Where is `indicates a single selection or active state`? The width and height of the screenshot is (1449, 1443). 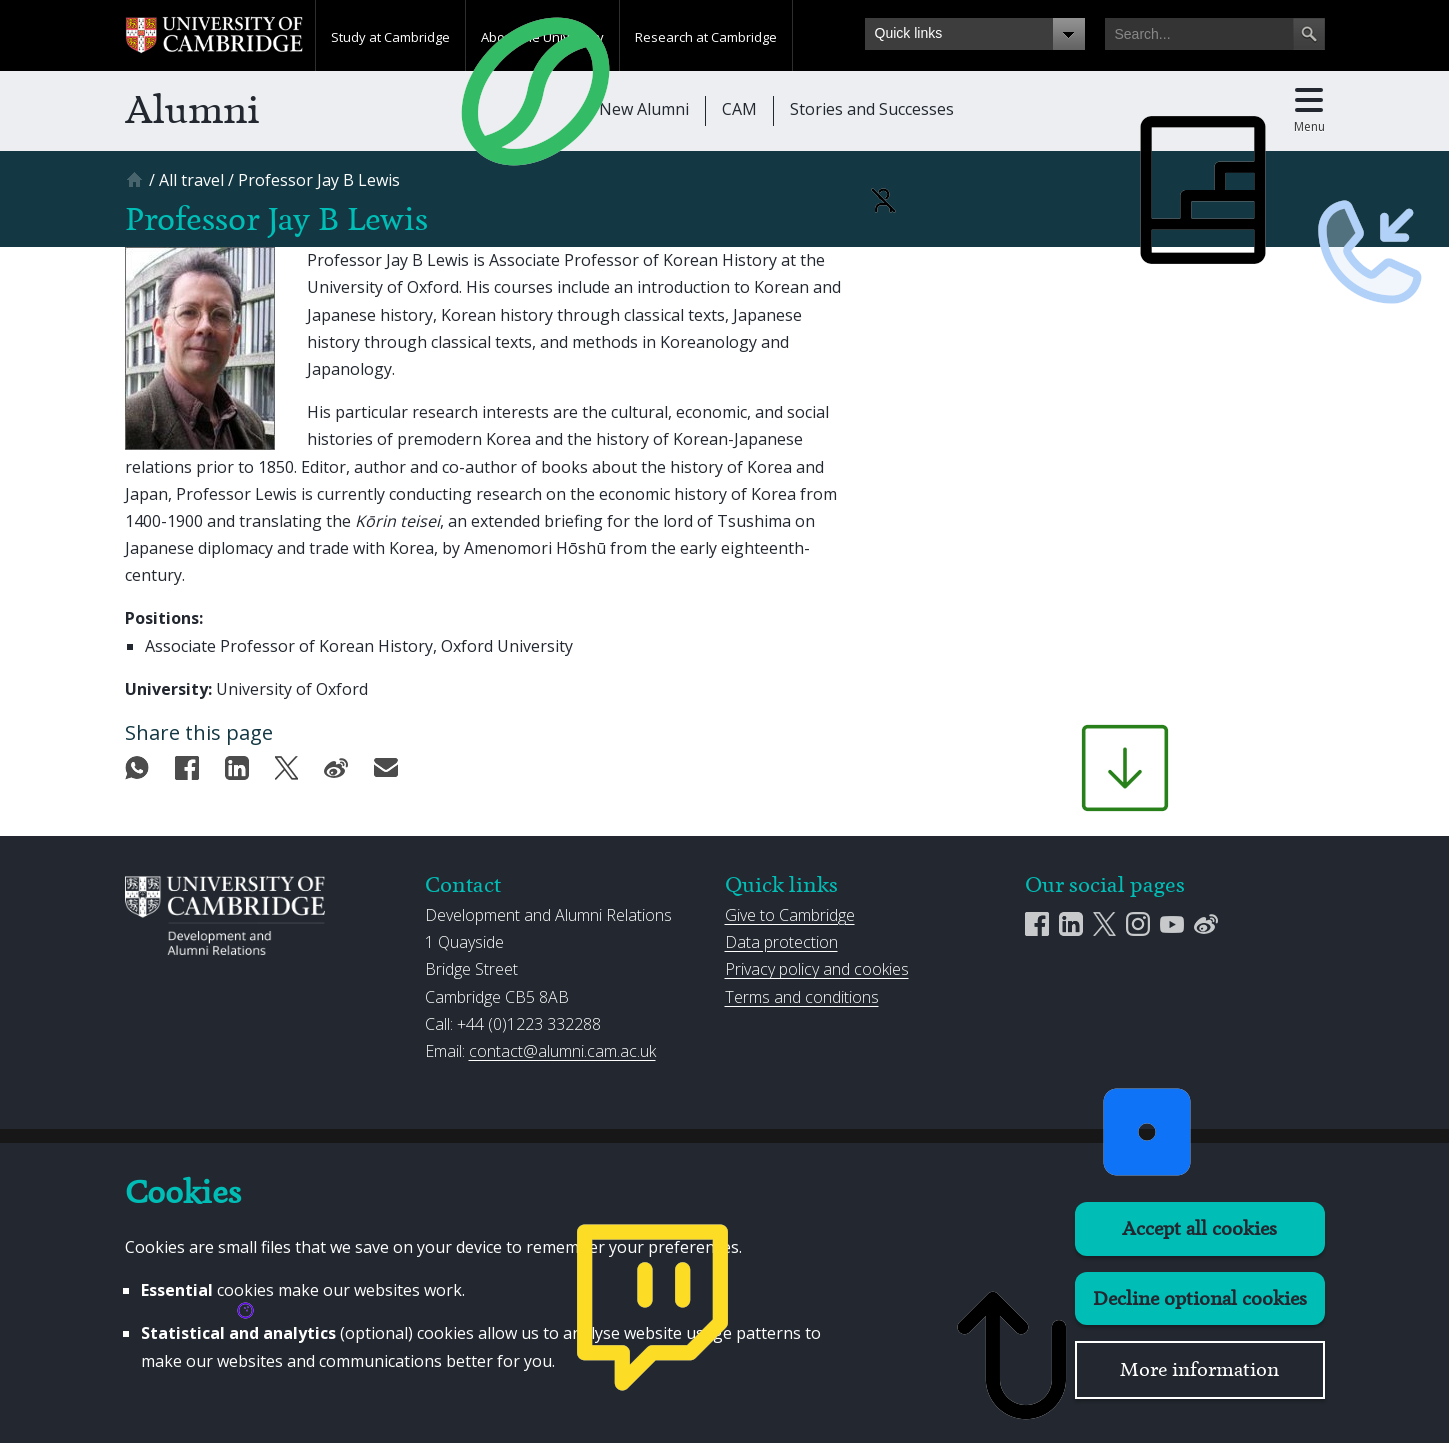 indicates a single selection or active state is located at coordinates (1147, 1132).